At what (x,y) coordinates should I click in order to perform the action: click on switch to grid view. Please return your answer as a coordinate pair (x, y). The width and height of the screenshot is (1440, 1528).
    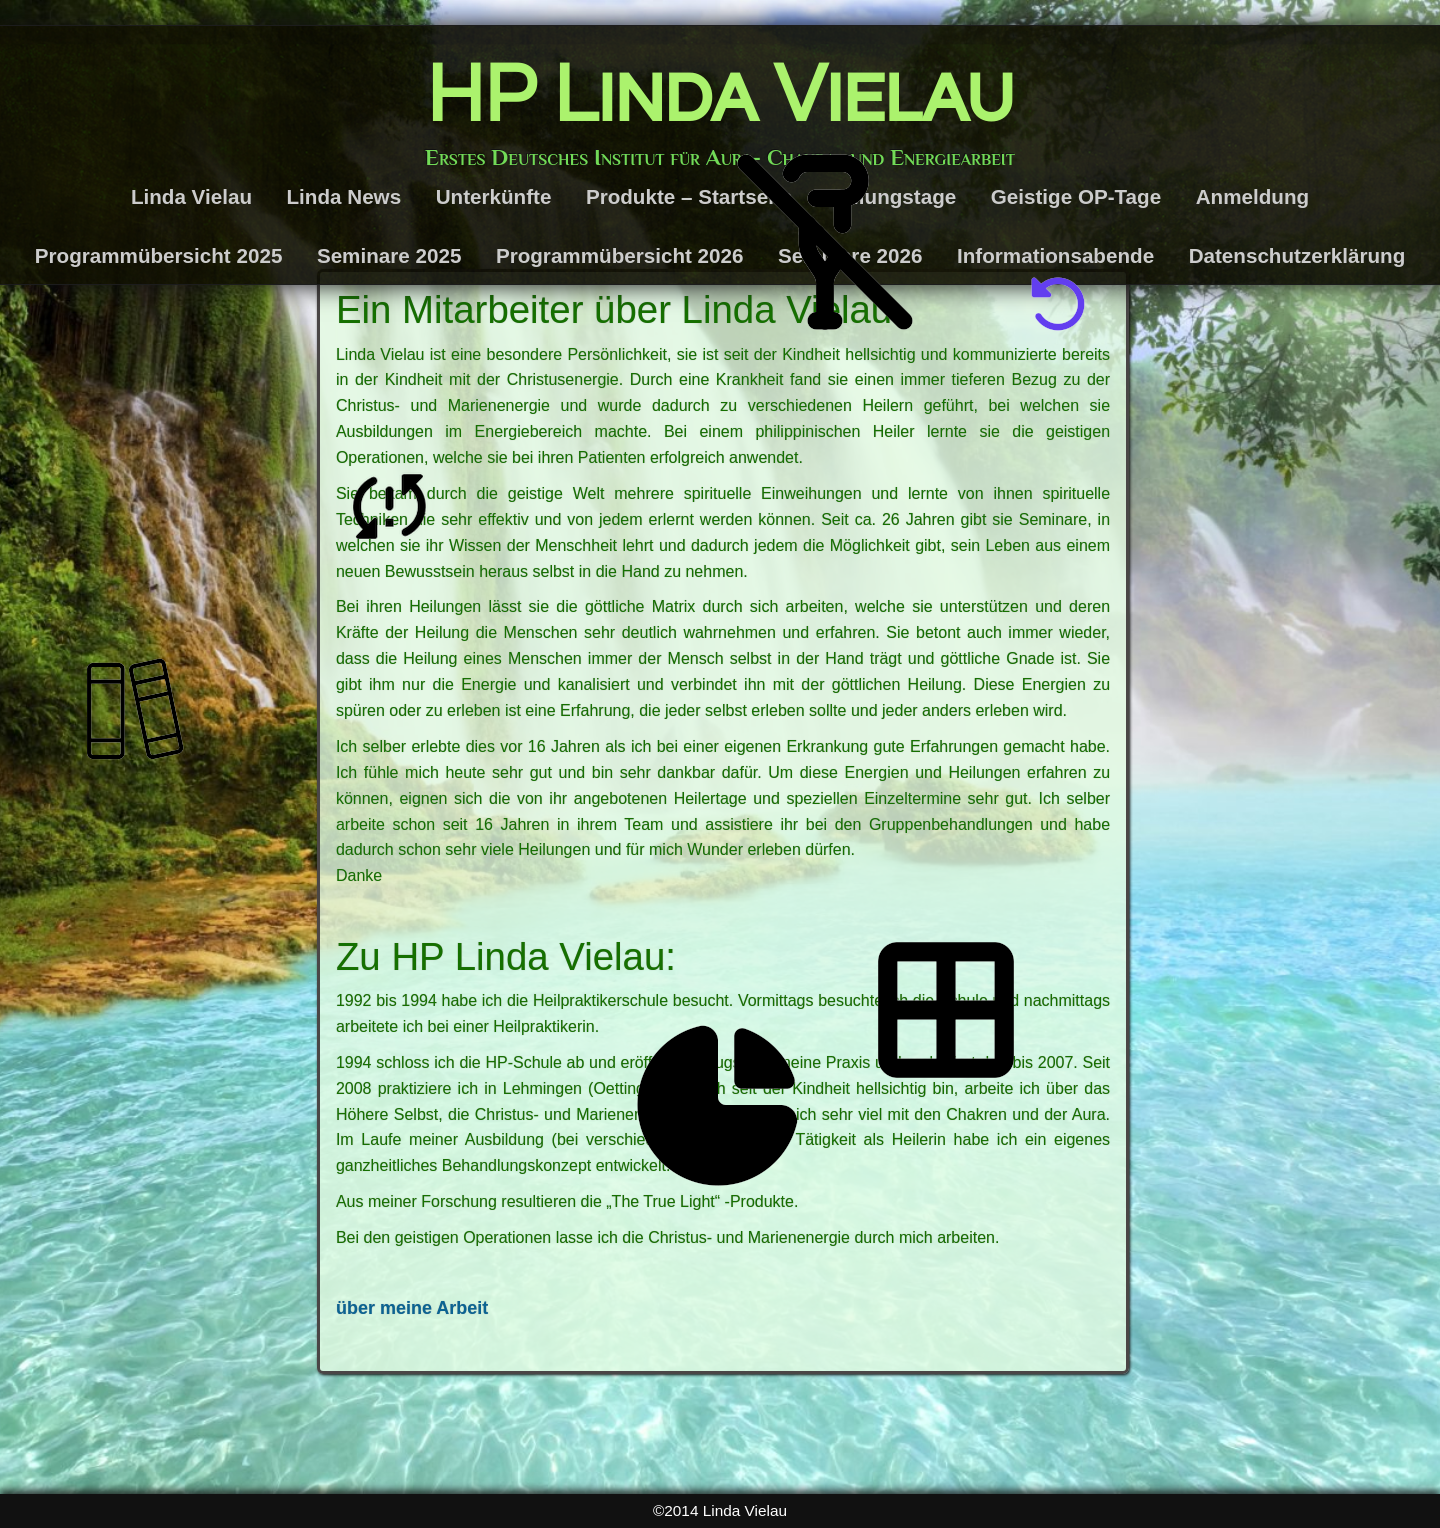
    Looking at the image, I should click on (946, 1010).